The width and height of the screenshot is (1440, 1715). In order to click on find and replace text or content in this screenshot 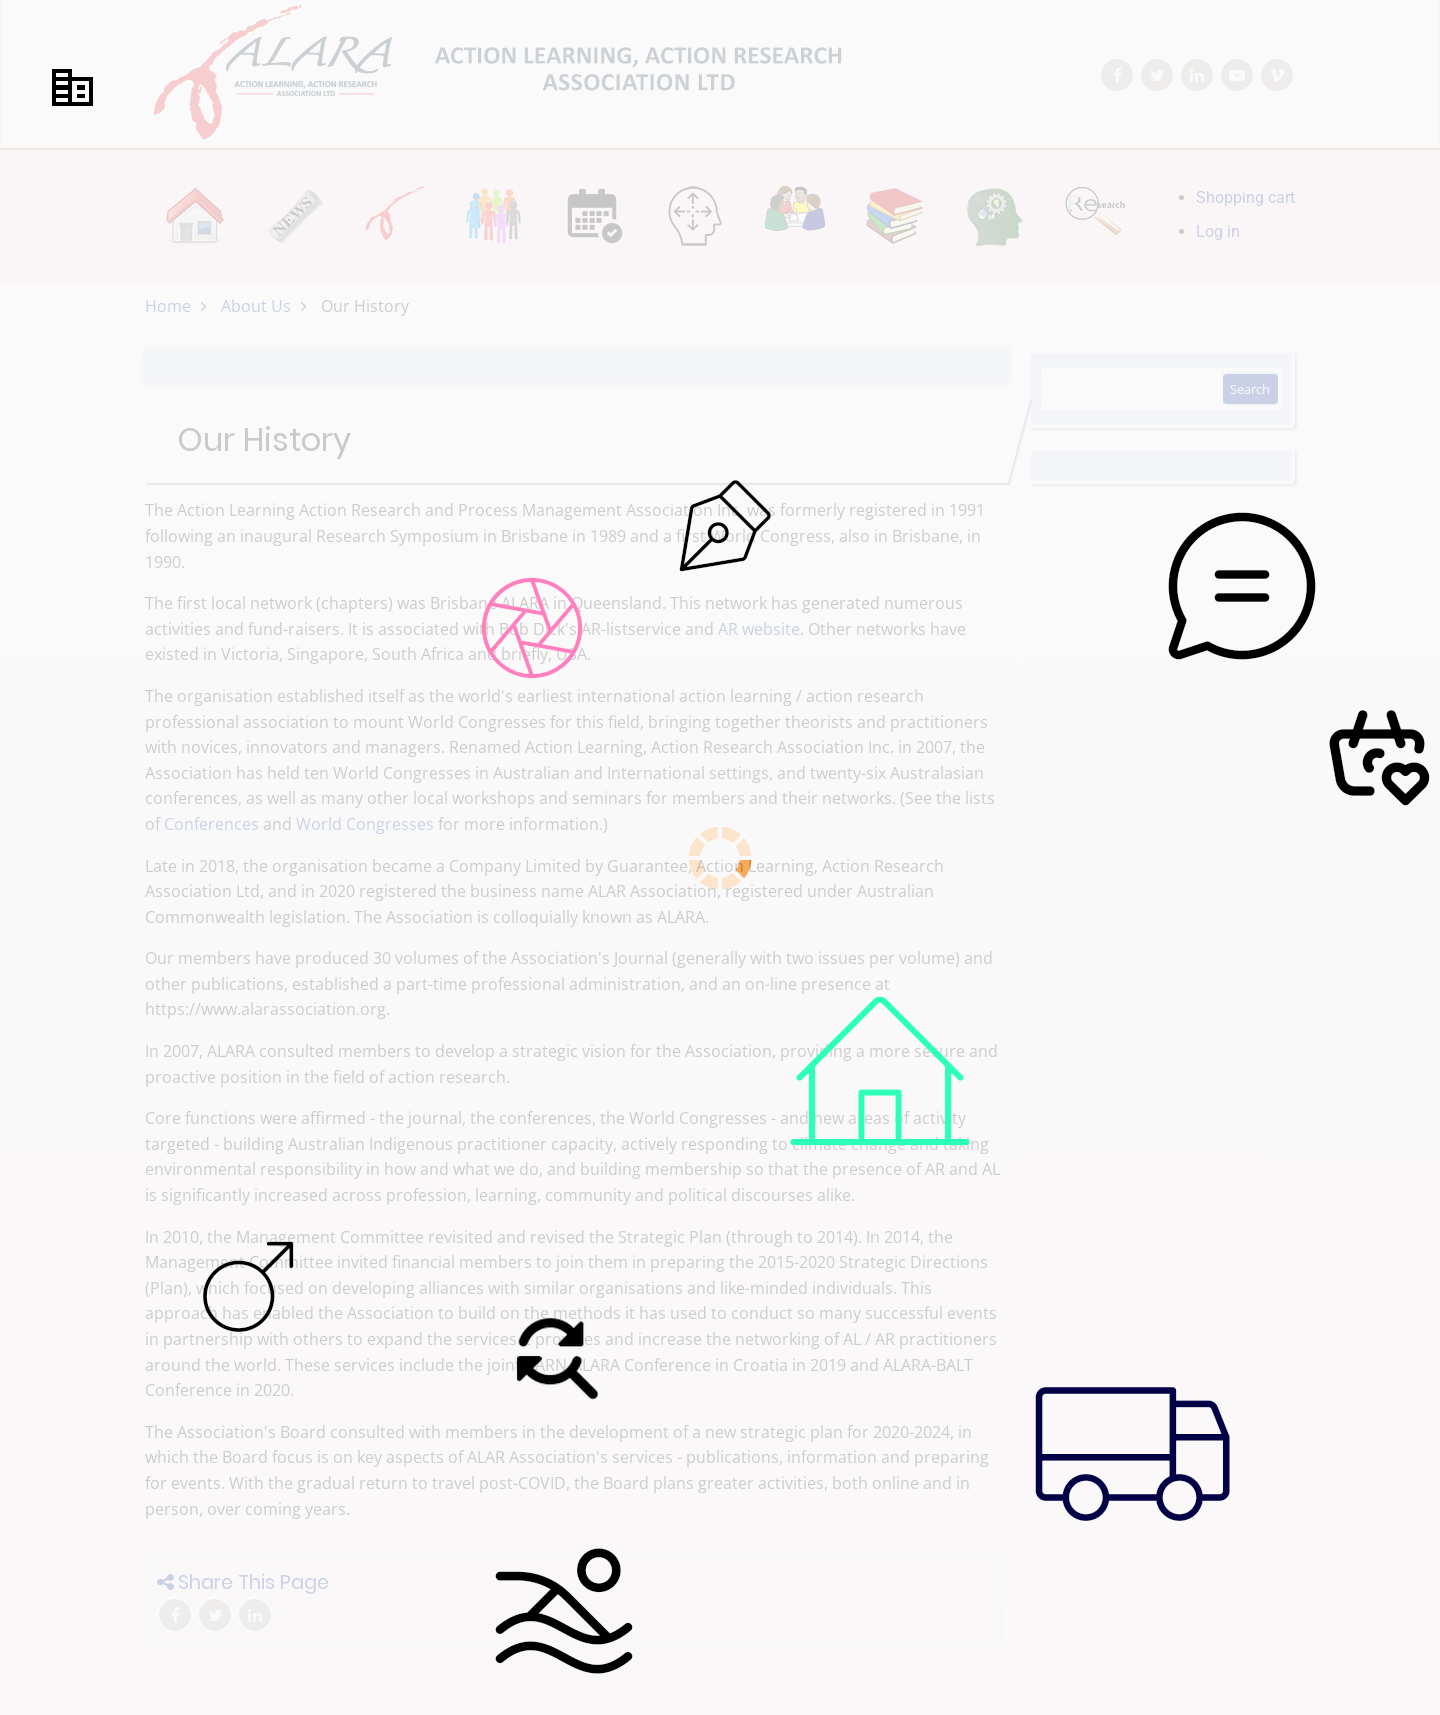, I will do `click(555, 1356)`.